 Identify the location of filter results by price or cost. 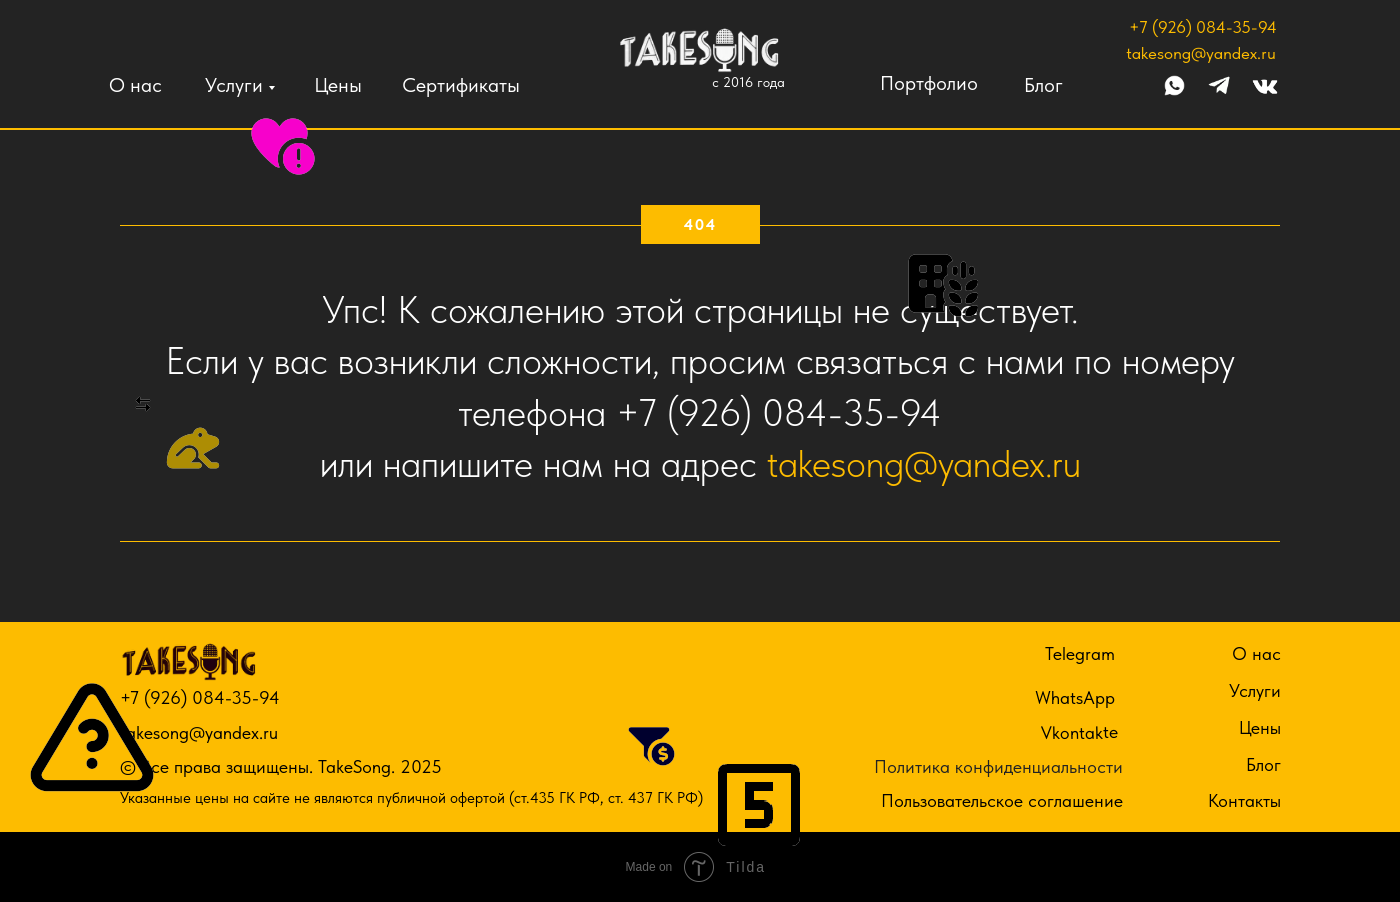
(651, 742).